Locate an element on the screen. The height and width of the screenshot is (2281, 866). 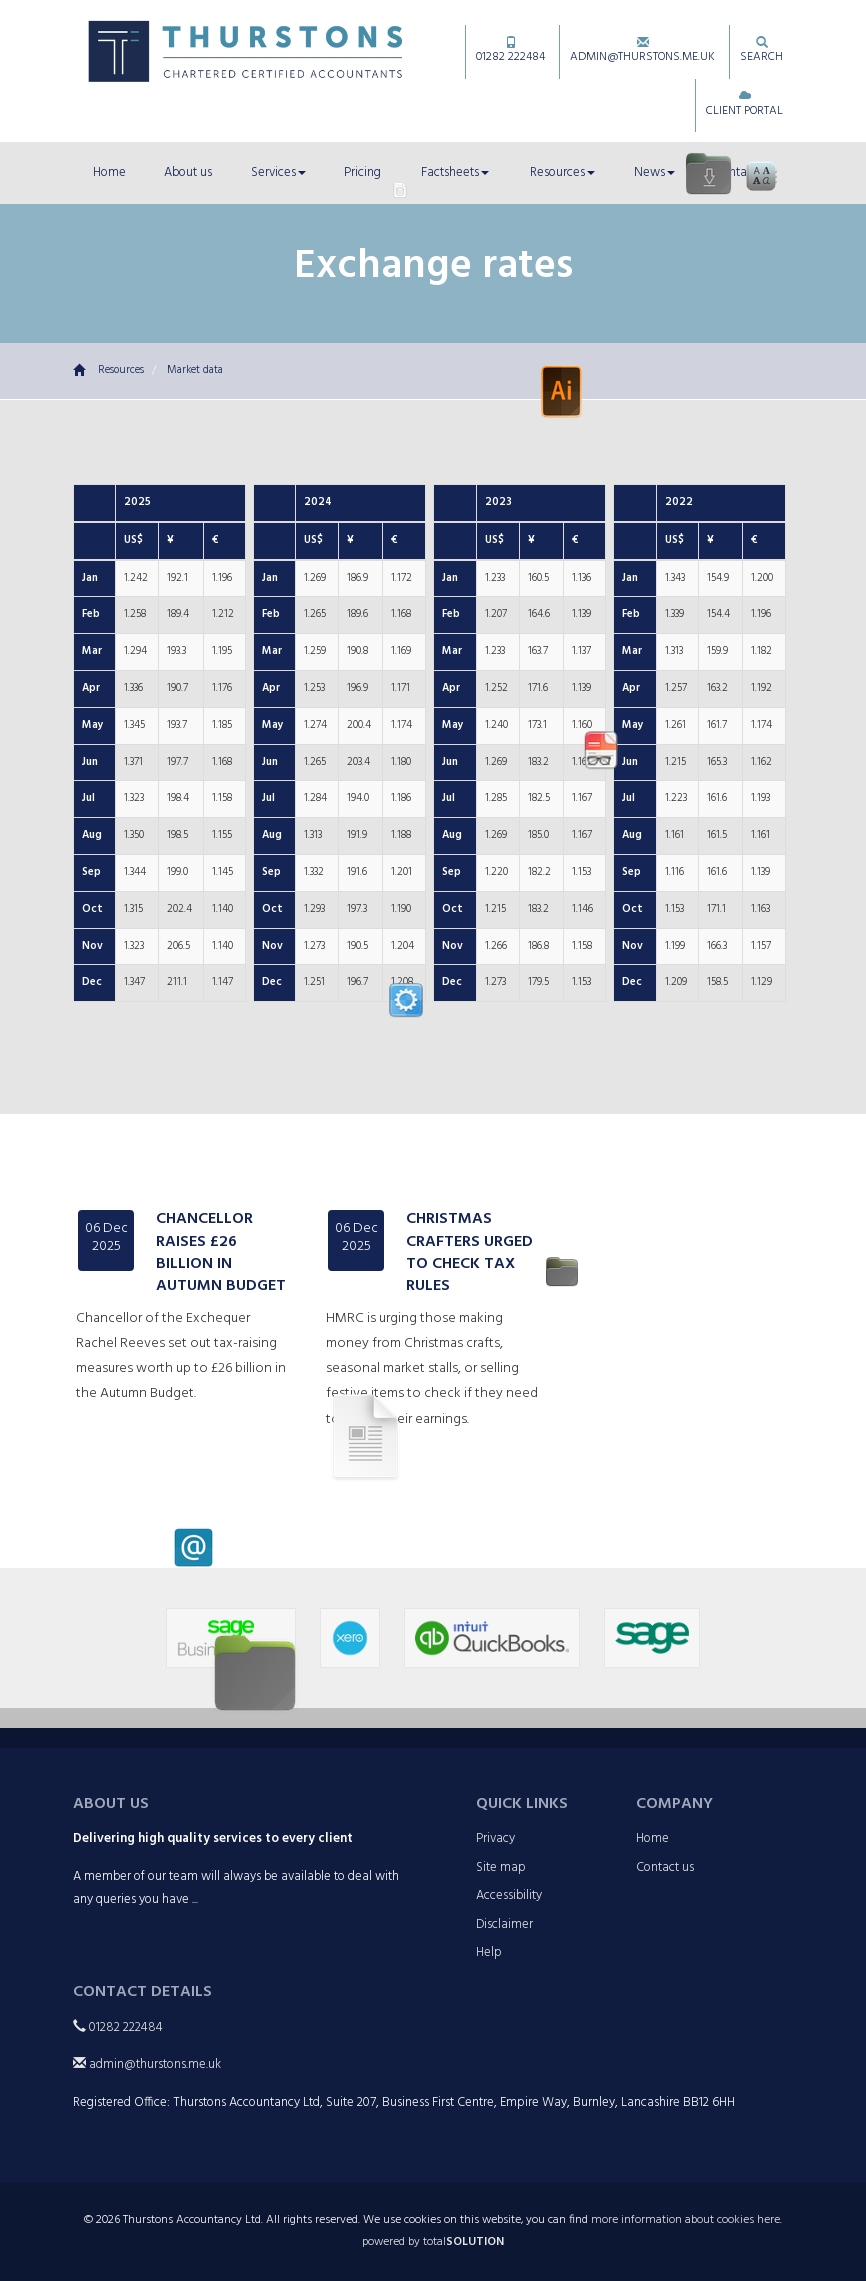
open a folder or directory is located at coordinates (255, 1673).